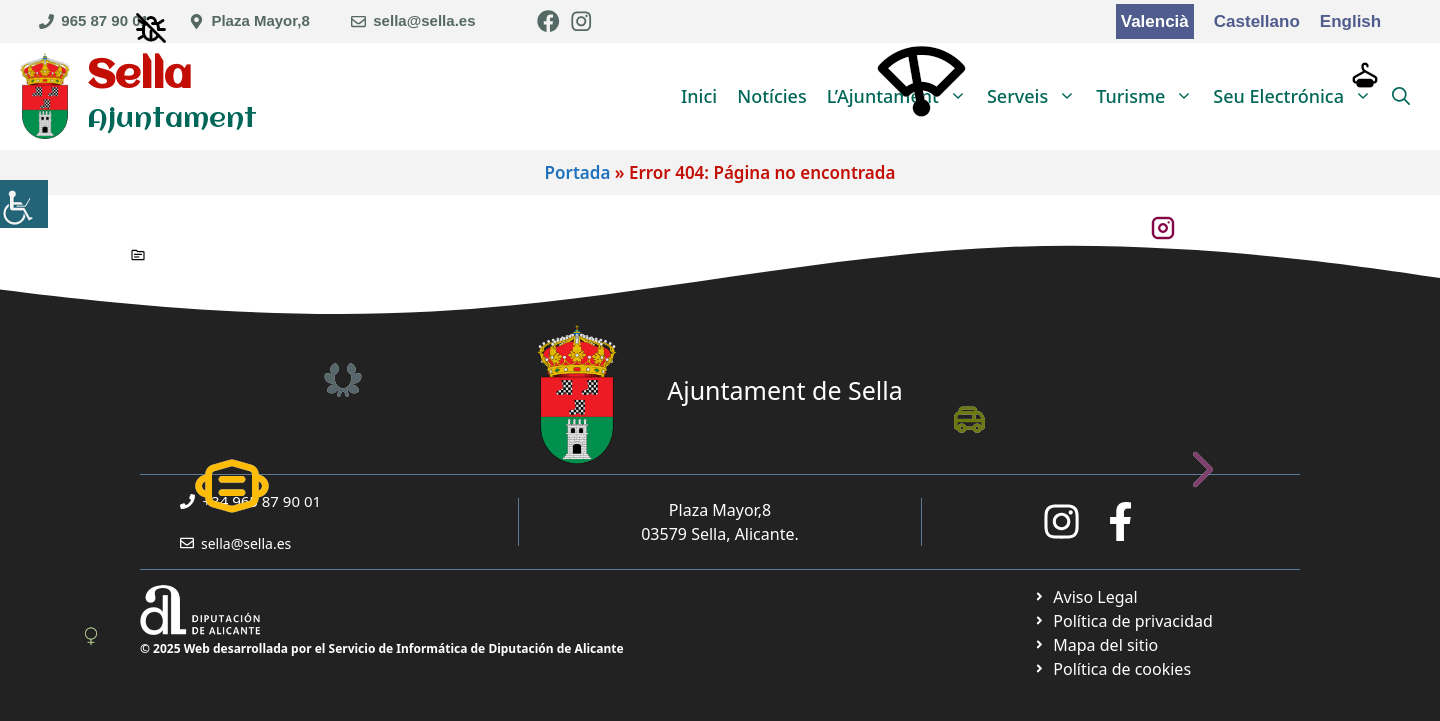 The height and width of the screenshot is (721, 1440). I want to click on access topic folders or categories, so click(138, 255).